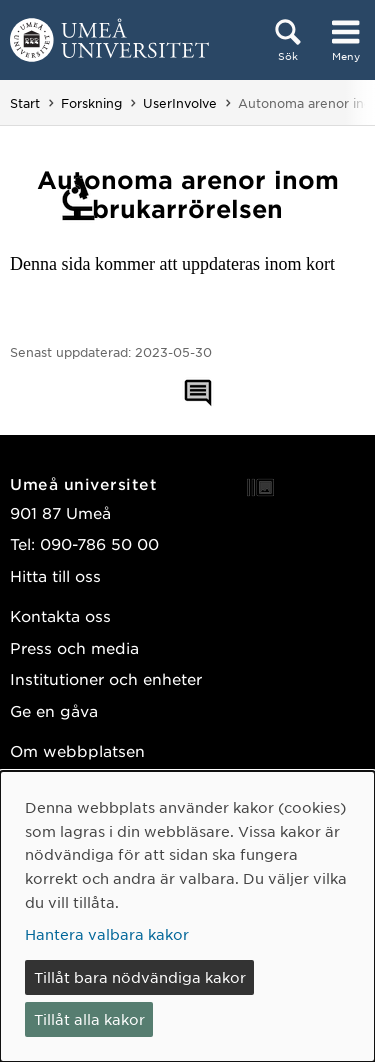 The image size is (375, 1062). I want to click on open comments section, so click(198, 393).